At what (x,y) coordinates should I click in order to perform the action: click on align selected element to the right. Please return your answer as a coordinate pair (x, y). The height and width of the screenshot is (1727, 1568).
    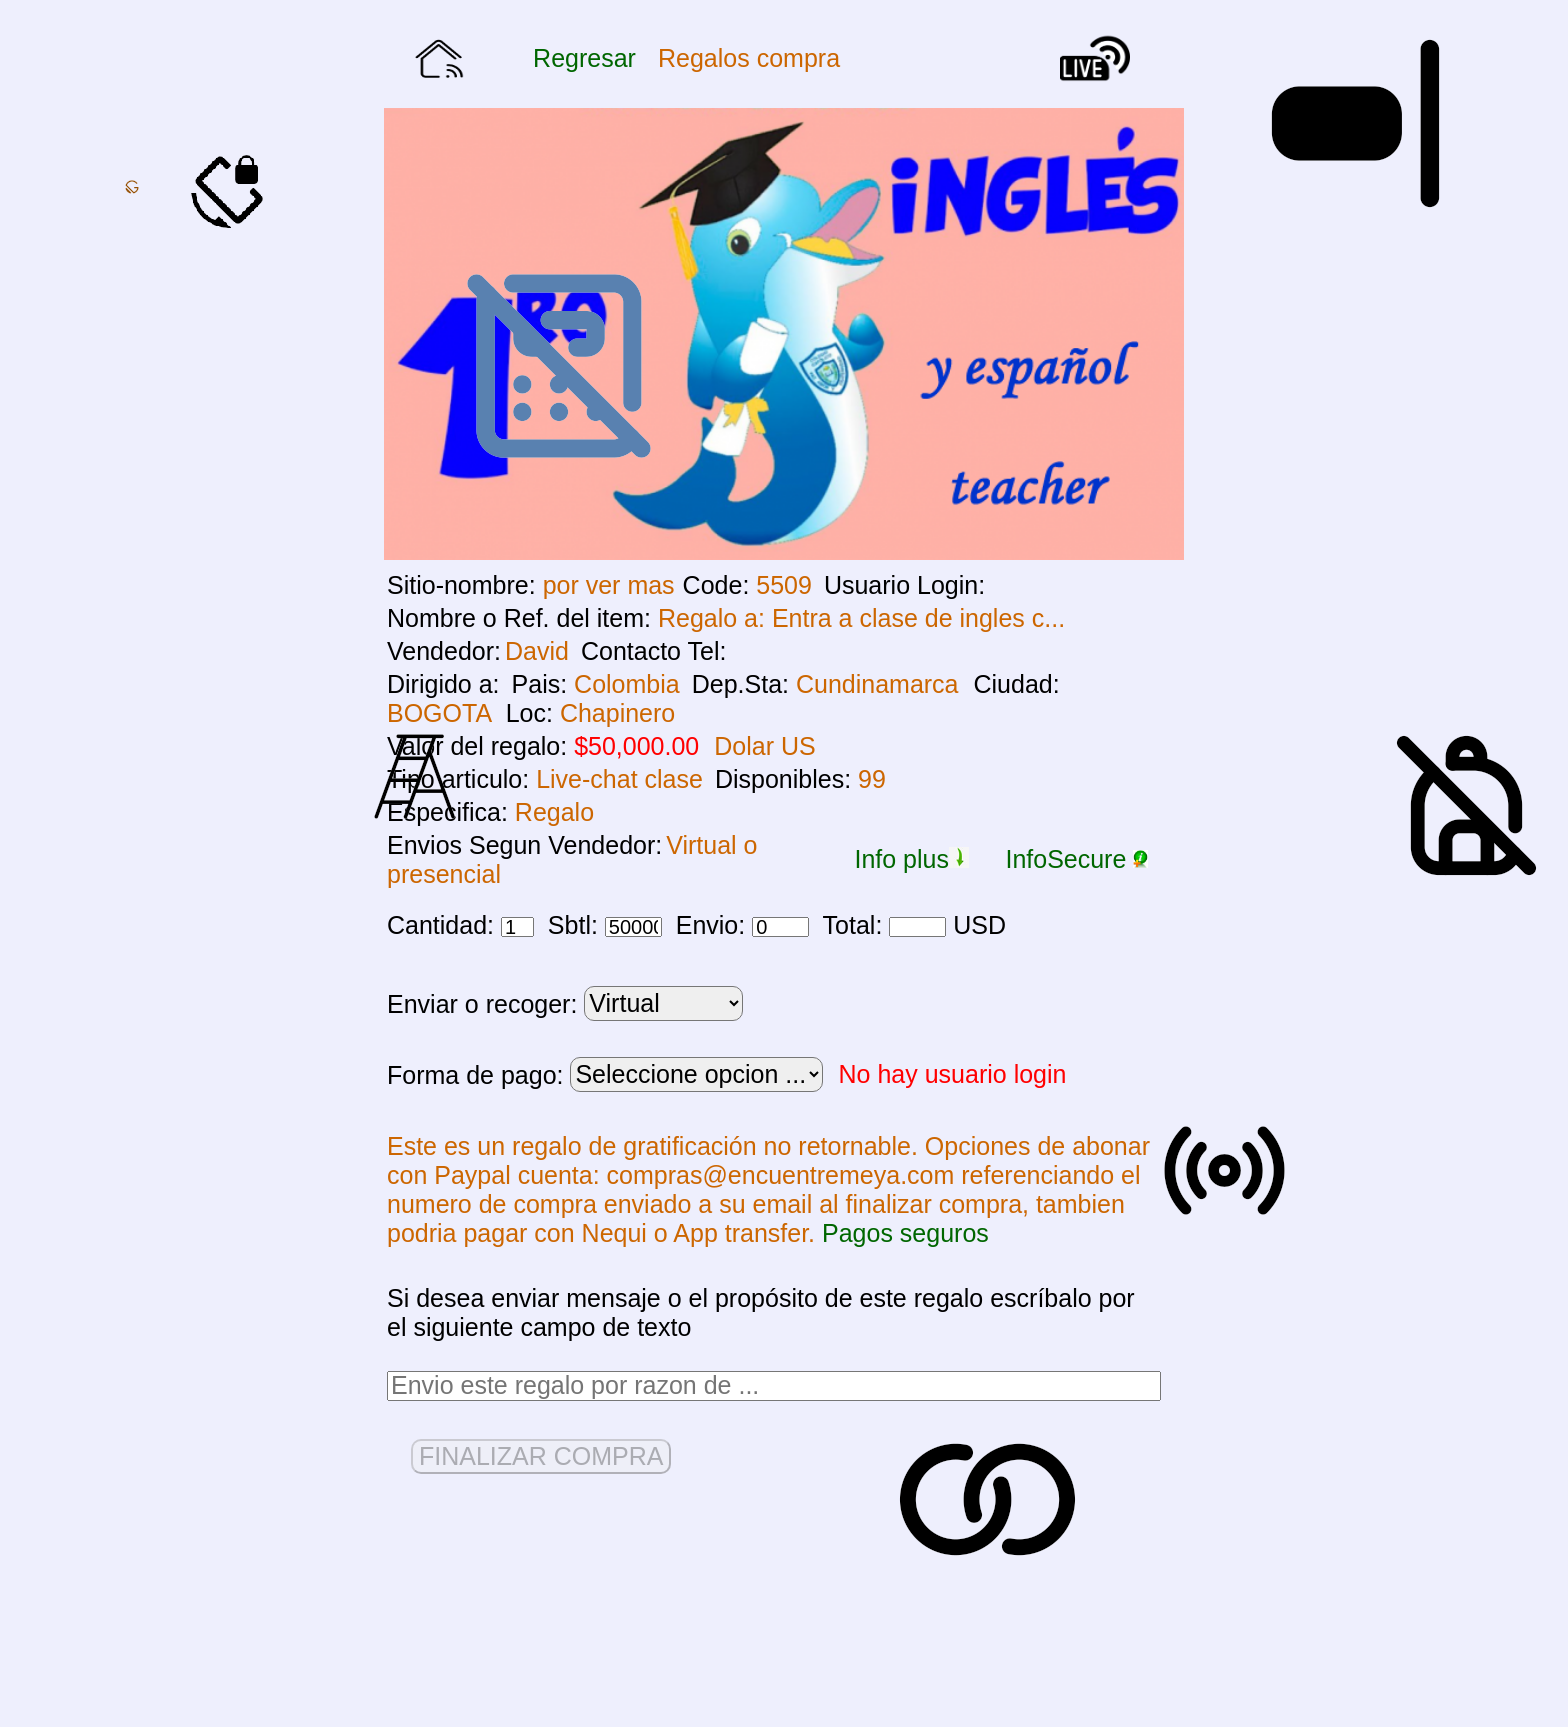
    Looking at the image, I should click on (1355, 123).